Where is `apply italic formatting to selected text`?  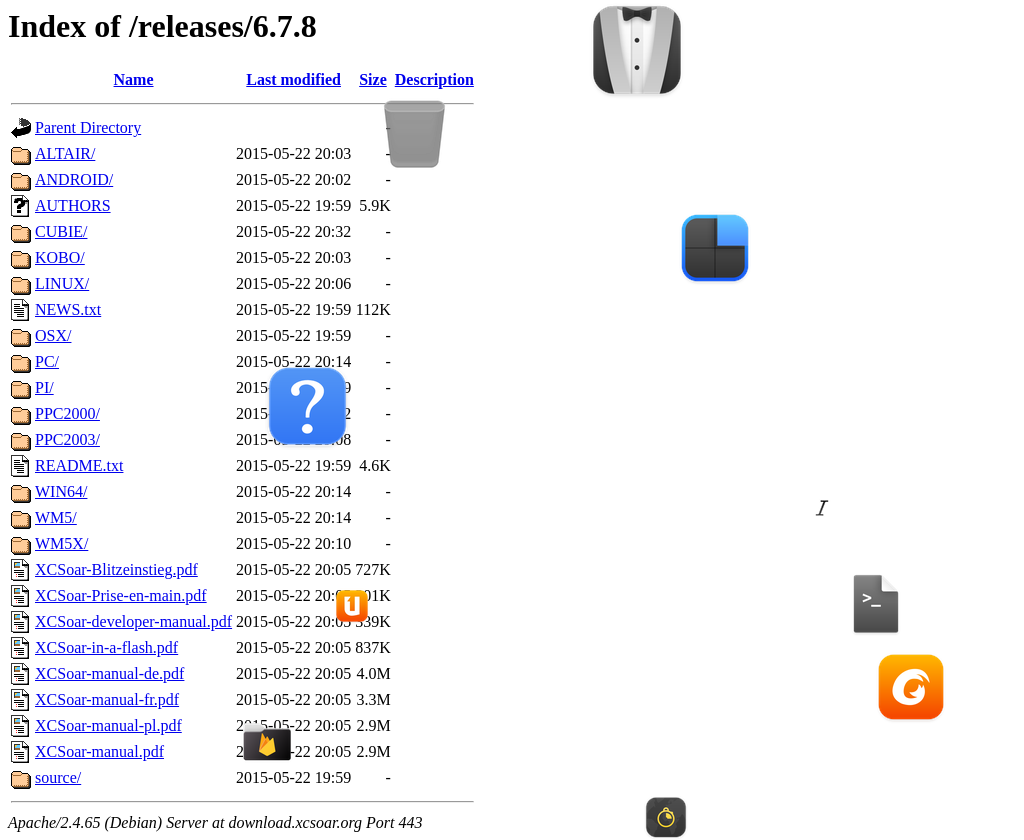 apply italic formatting to selected text is located at coordinates (822, 508).